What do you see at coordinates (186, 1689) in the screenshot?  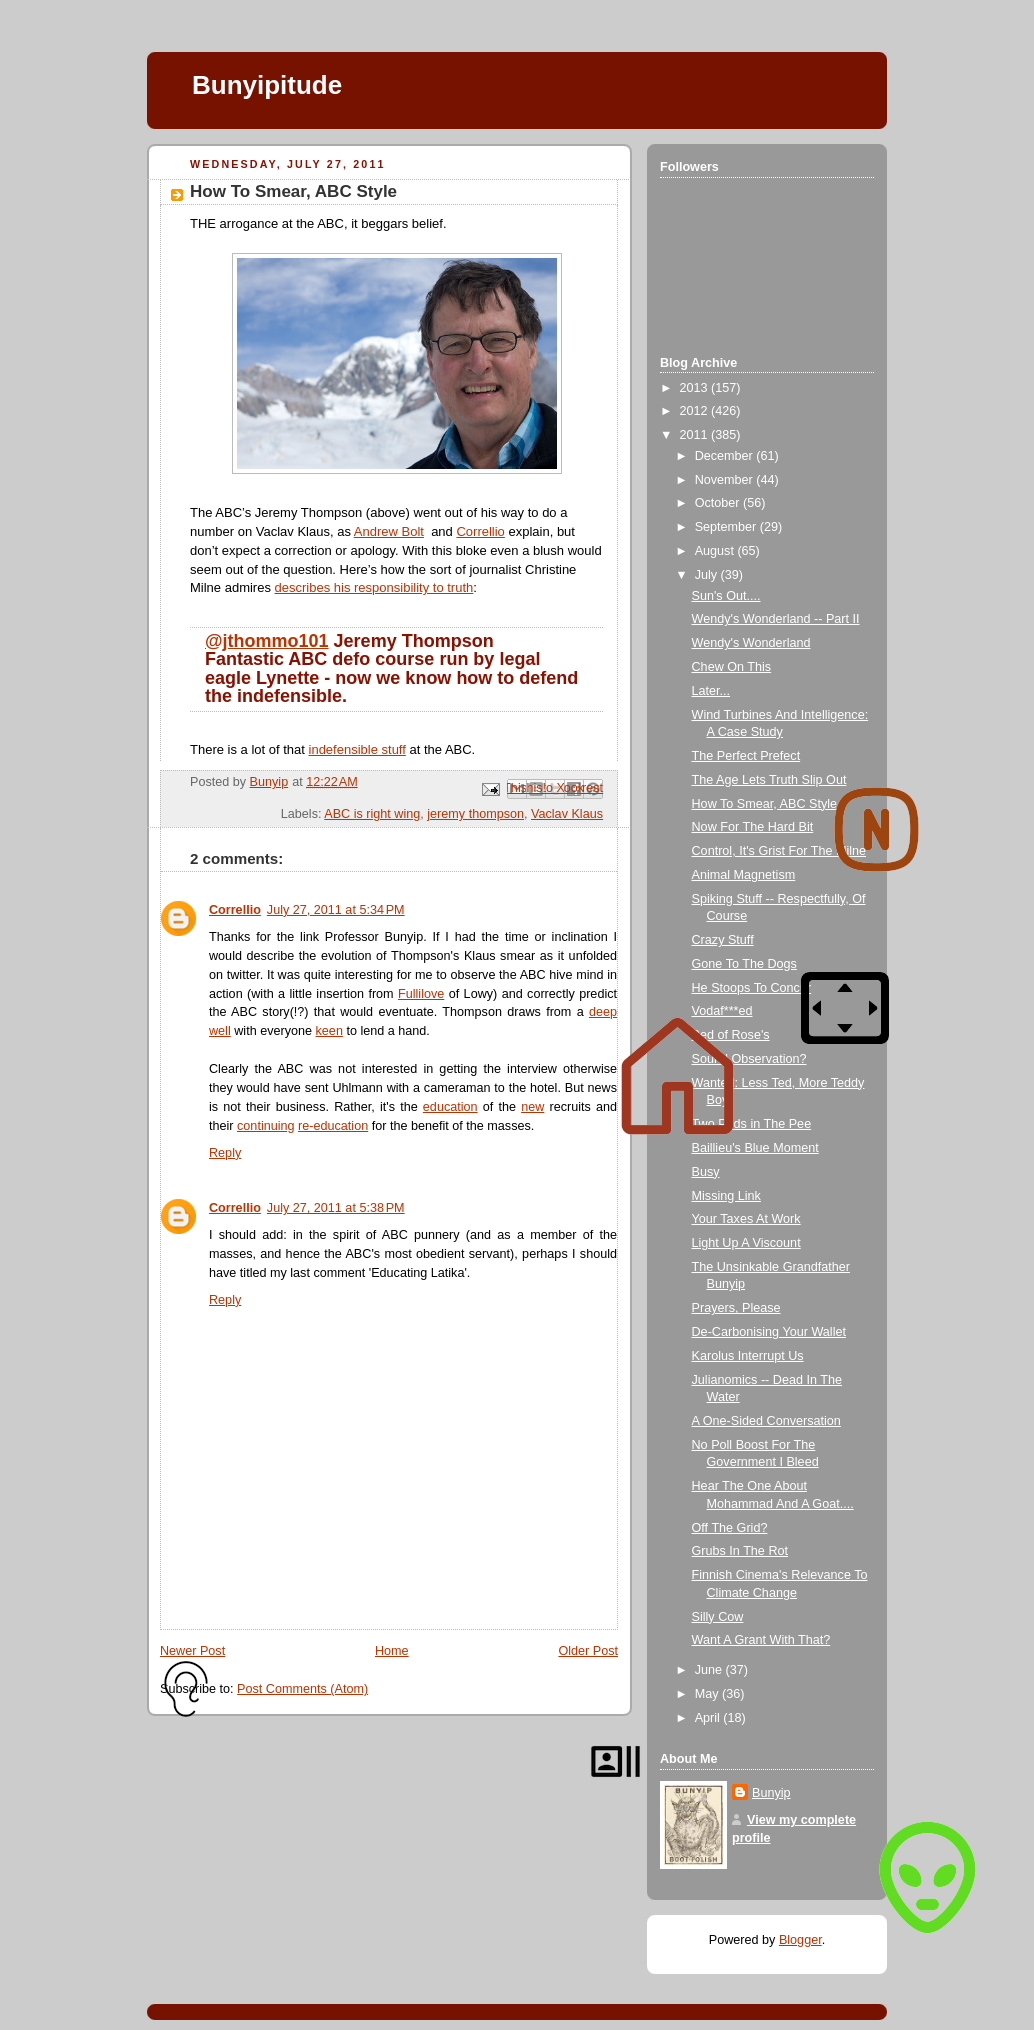 I see `access audio or sound settings` at bounding box center [186, 1689].